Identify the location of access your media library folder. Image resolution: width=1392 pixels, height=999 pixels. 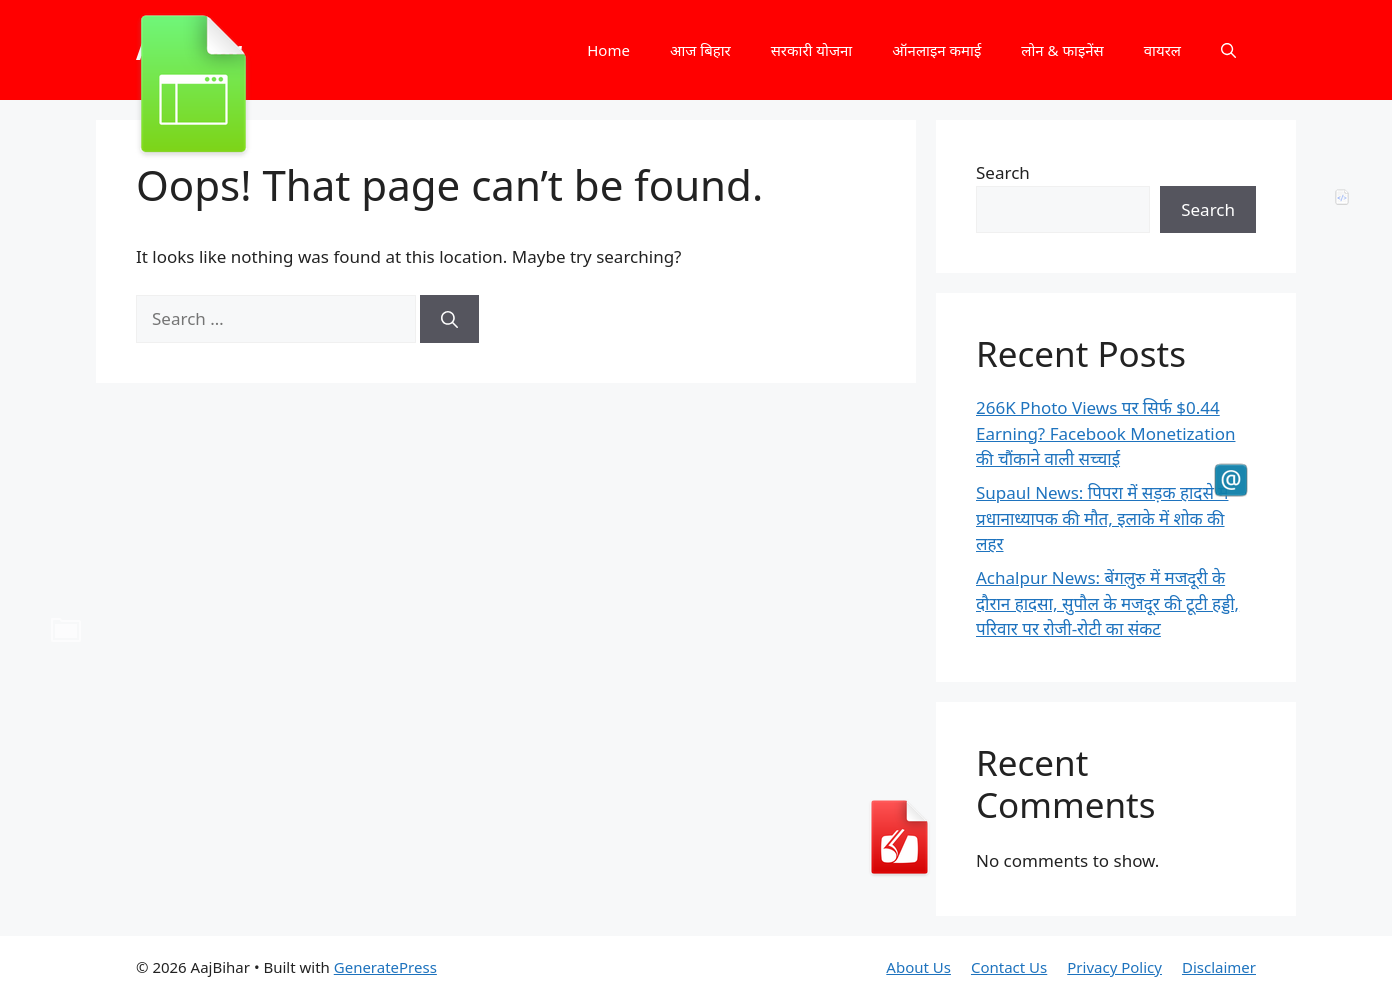
(66, 630).